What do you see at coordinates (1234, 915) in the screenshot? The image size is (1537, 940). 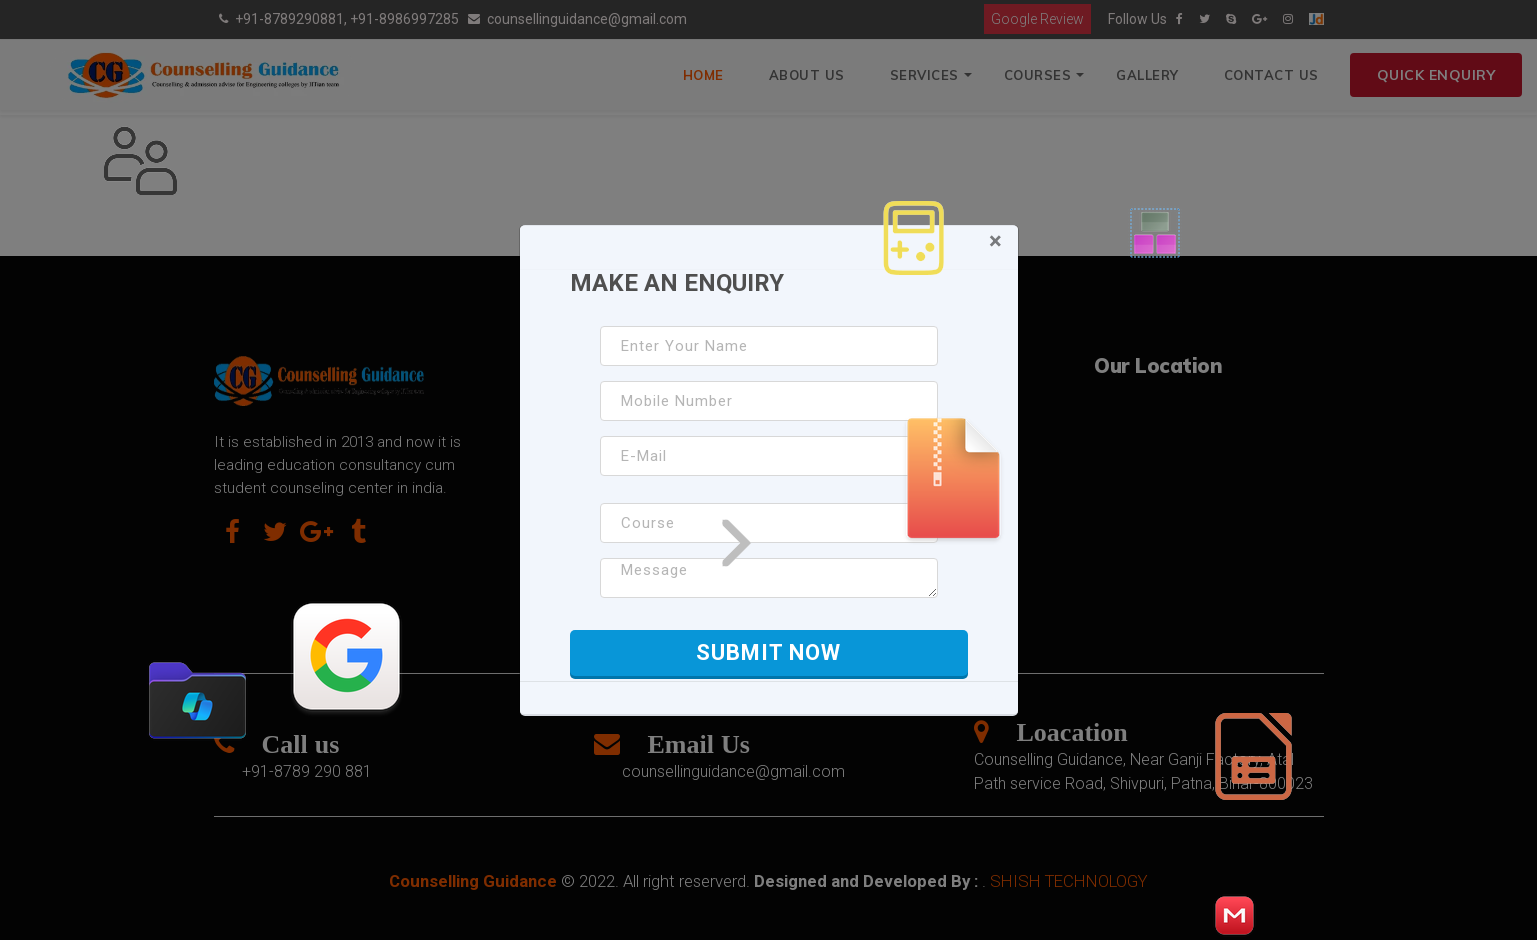 I see `open the MEGA cloud storage app` at bounding box center [1234, 915].